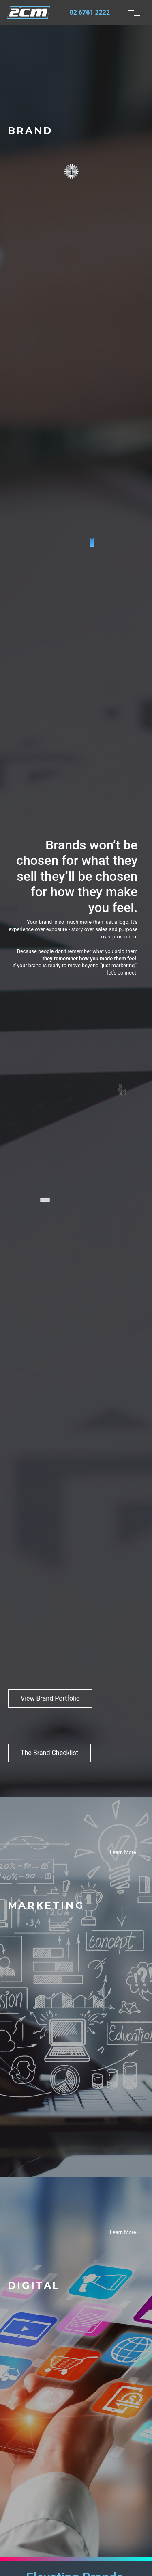  I want to click on indicates a connected iPhone device, so click(92, 542).